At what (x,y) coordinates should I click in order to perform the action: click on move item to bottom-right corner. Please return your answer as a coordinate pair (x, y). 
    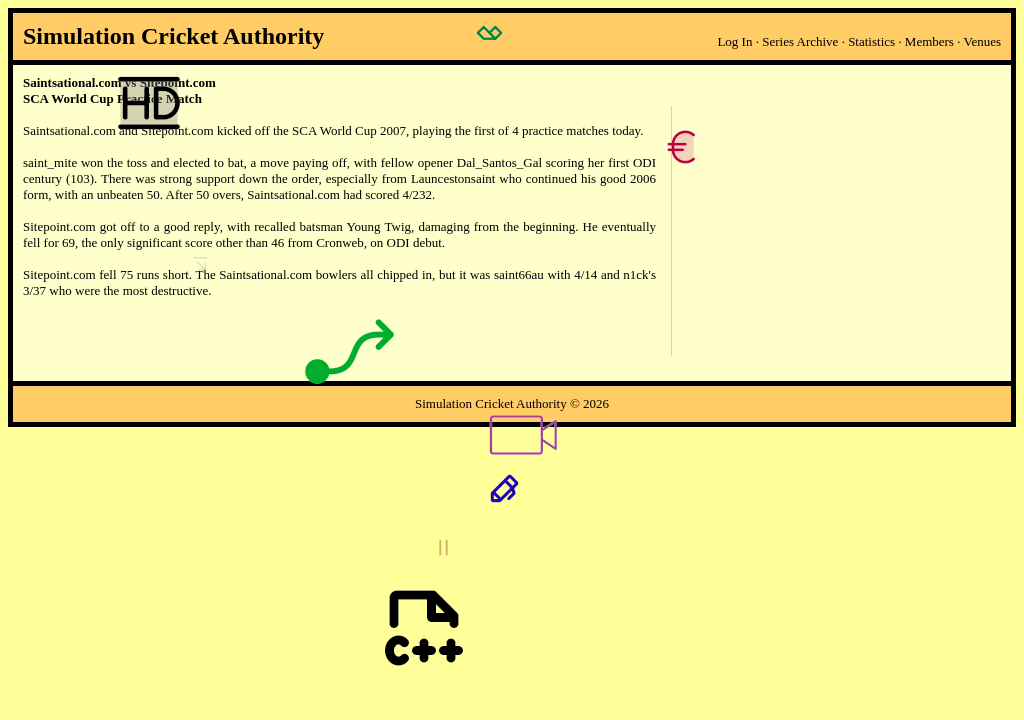
    Looking at the image, I should click on (200, 264).